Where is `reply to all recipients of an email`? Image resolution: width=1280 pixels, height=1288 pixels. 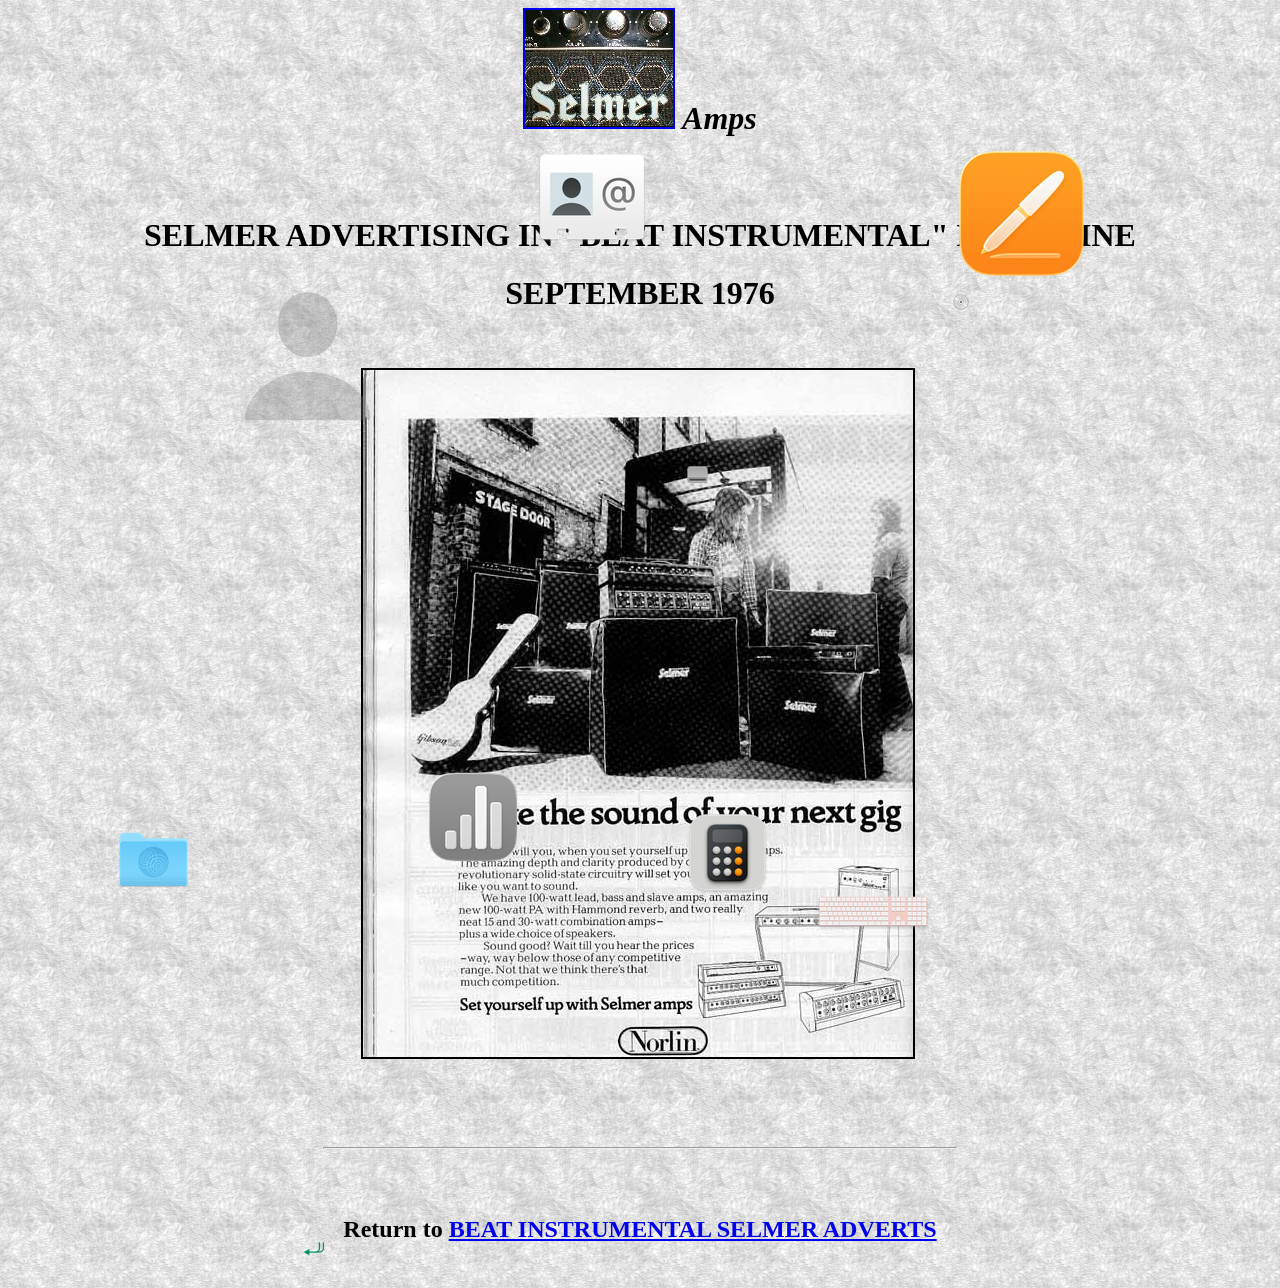
reply to all recipients of an email is located at coordinates (313, 1247).